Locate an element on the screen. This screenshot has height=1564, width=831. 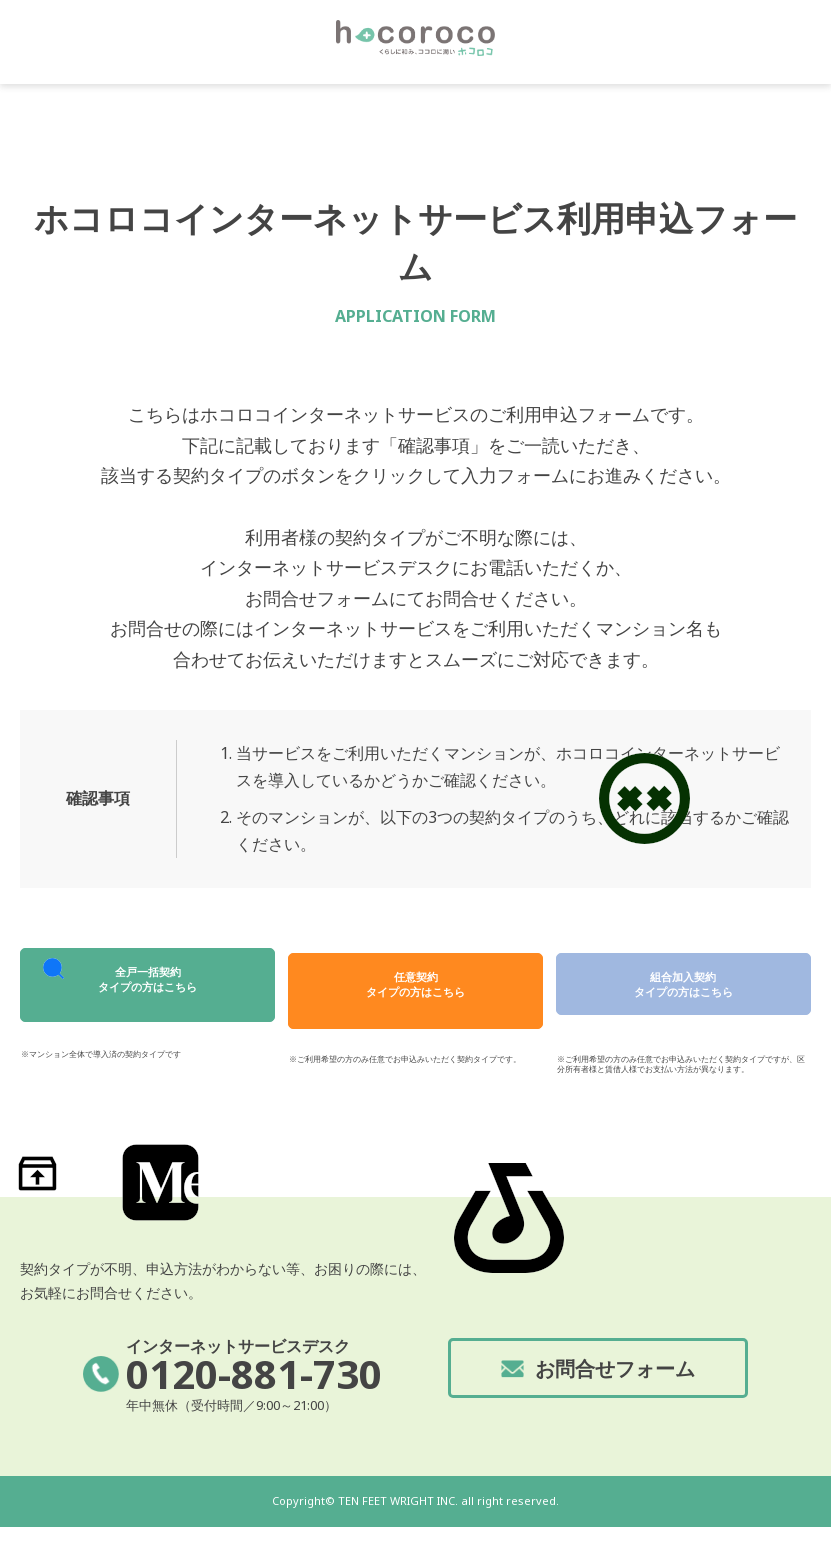
open the Medium app is located at coordinates (160, 1182).